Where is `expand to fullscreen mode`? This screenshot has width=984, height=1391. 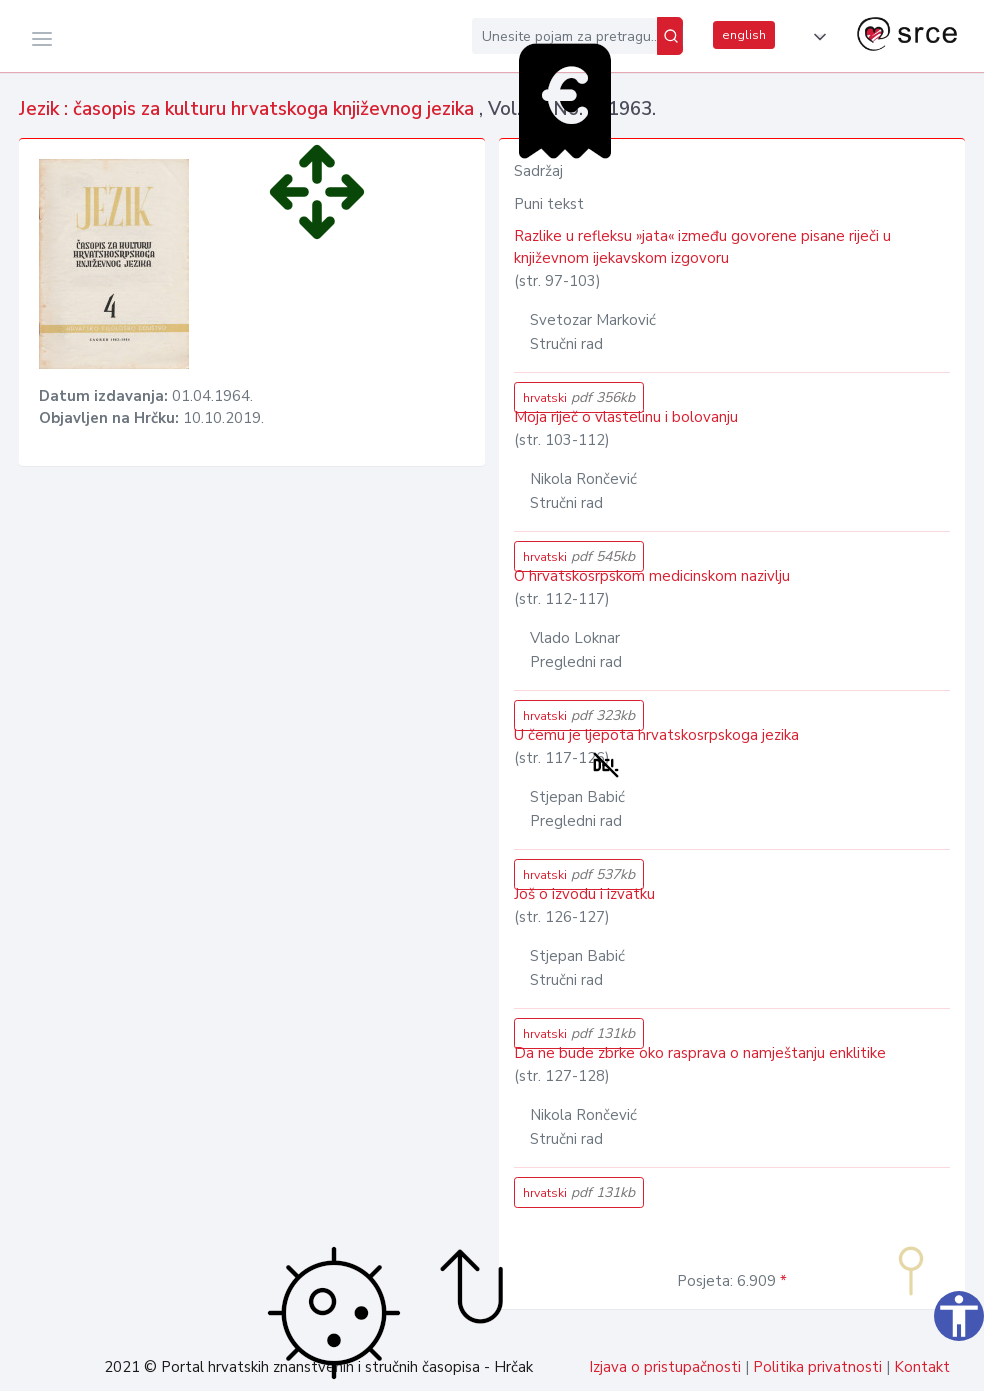
expand to fullscreen mode is located at coordinates (317, 192).